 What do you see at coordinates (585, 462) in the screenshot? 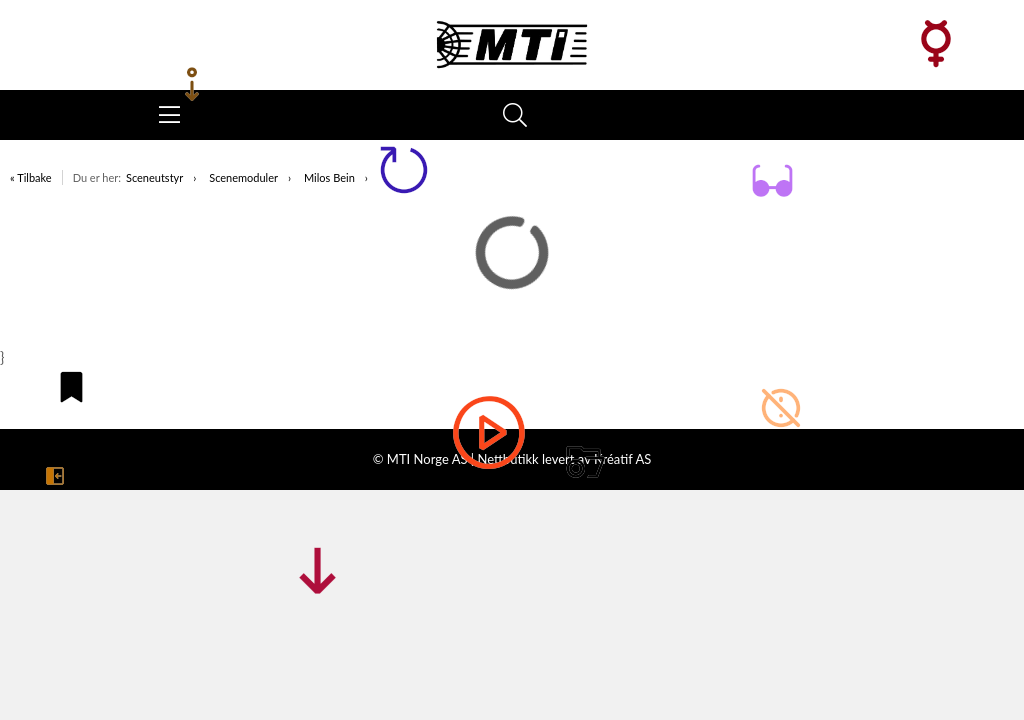
I see `expanded root directory in file explorer` at bounding box center [585, 462].